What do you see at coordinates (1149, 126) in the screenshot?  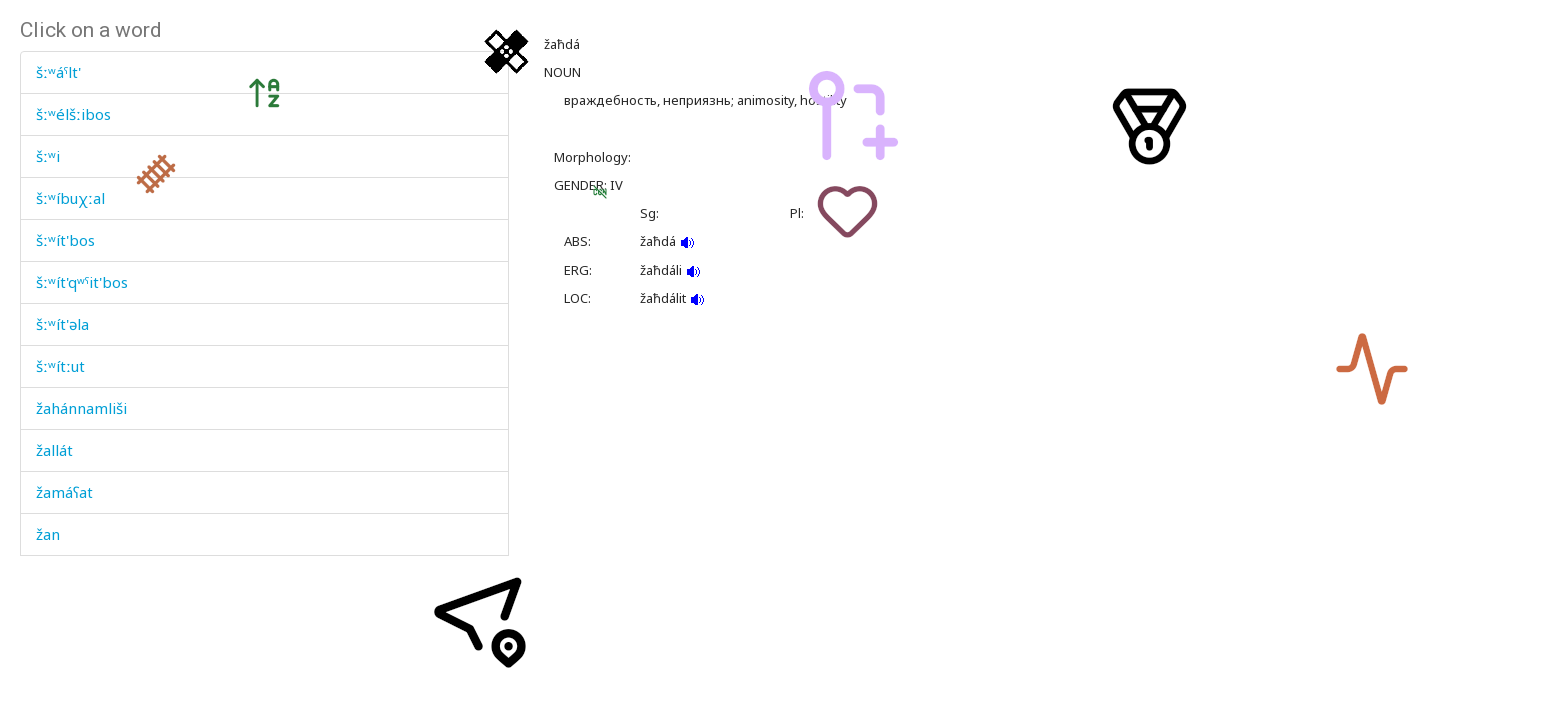 I see `view achievements or awards` at bounding box center [1149, 126].